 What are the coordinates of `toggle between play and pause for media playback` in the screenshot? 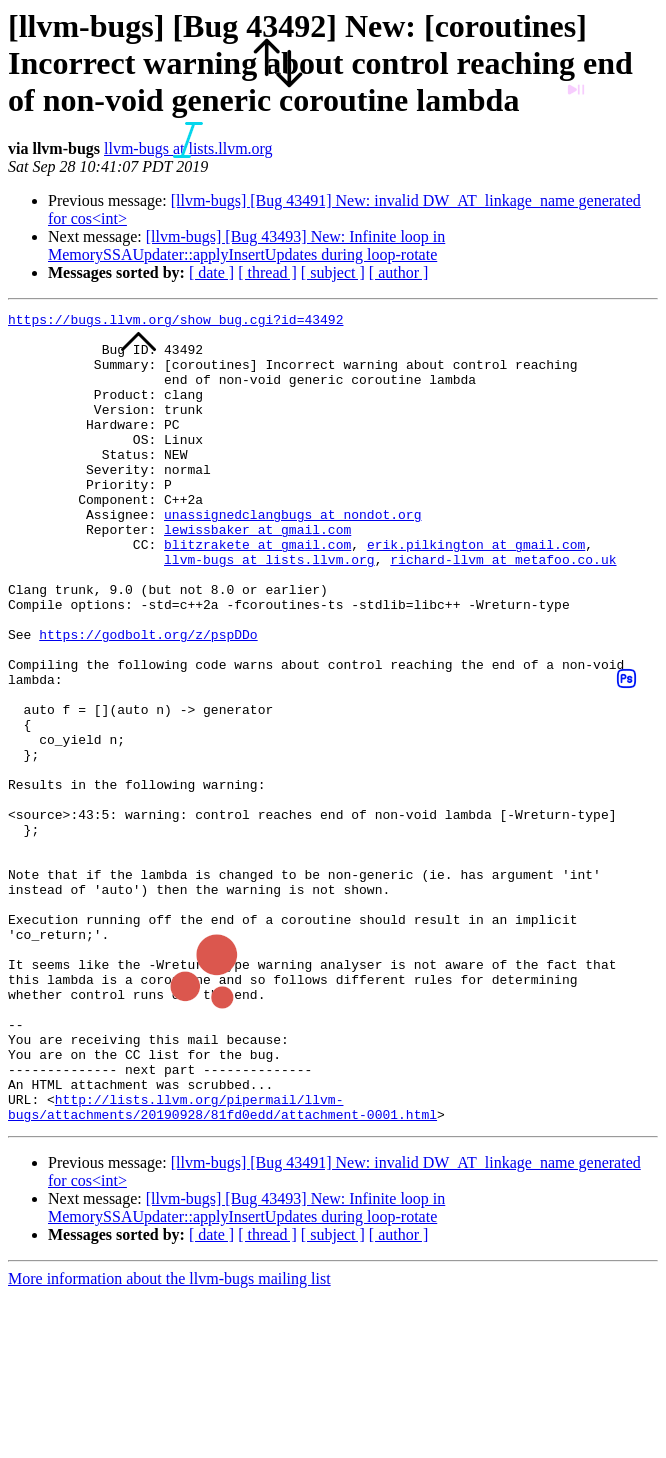 It's located at (576, 89).